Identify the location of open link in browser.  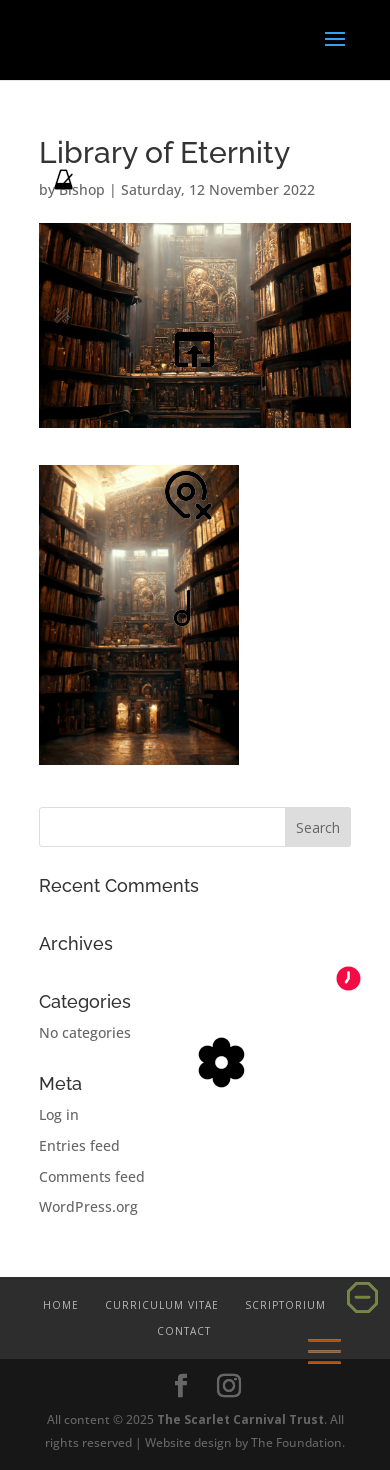
(194, 349).